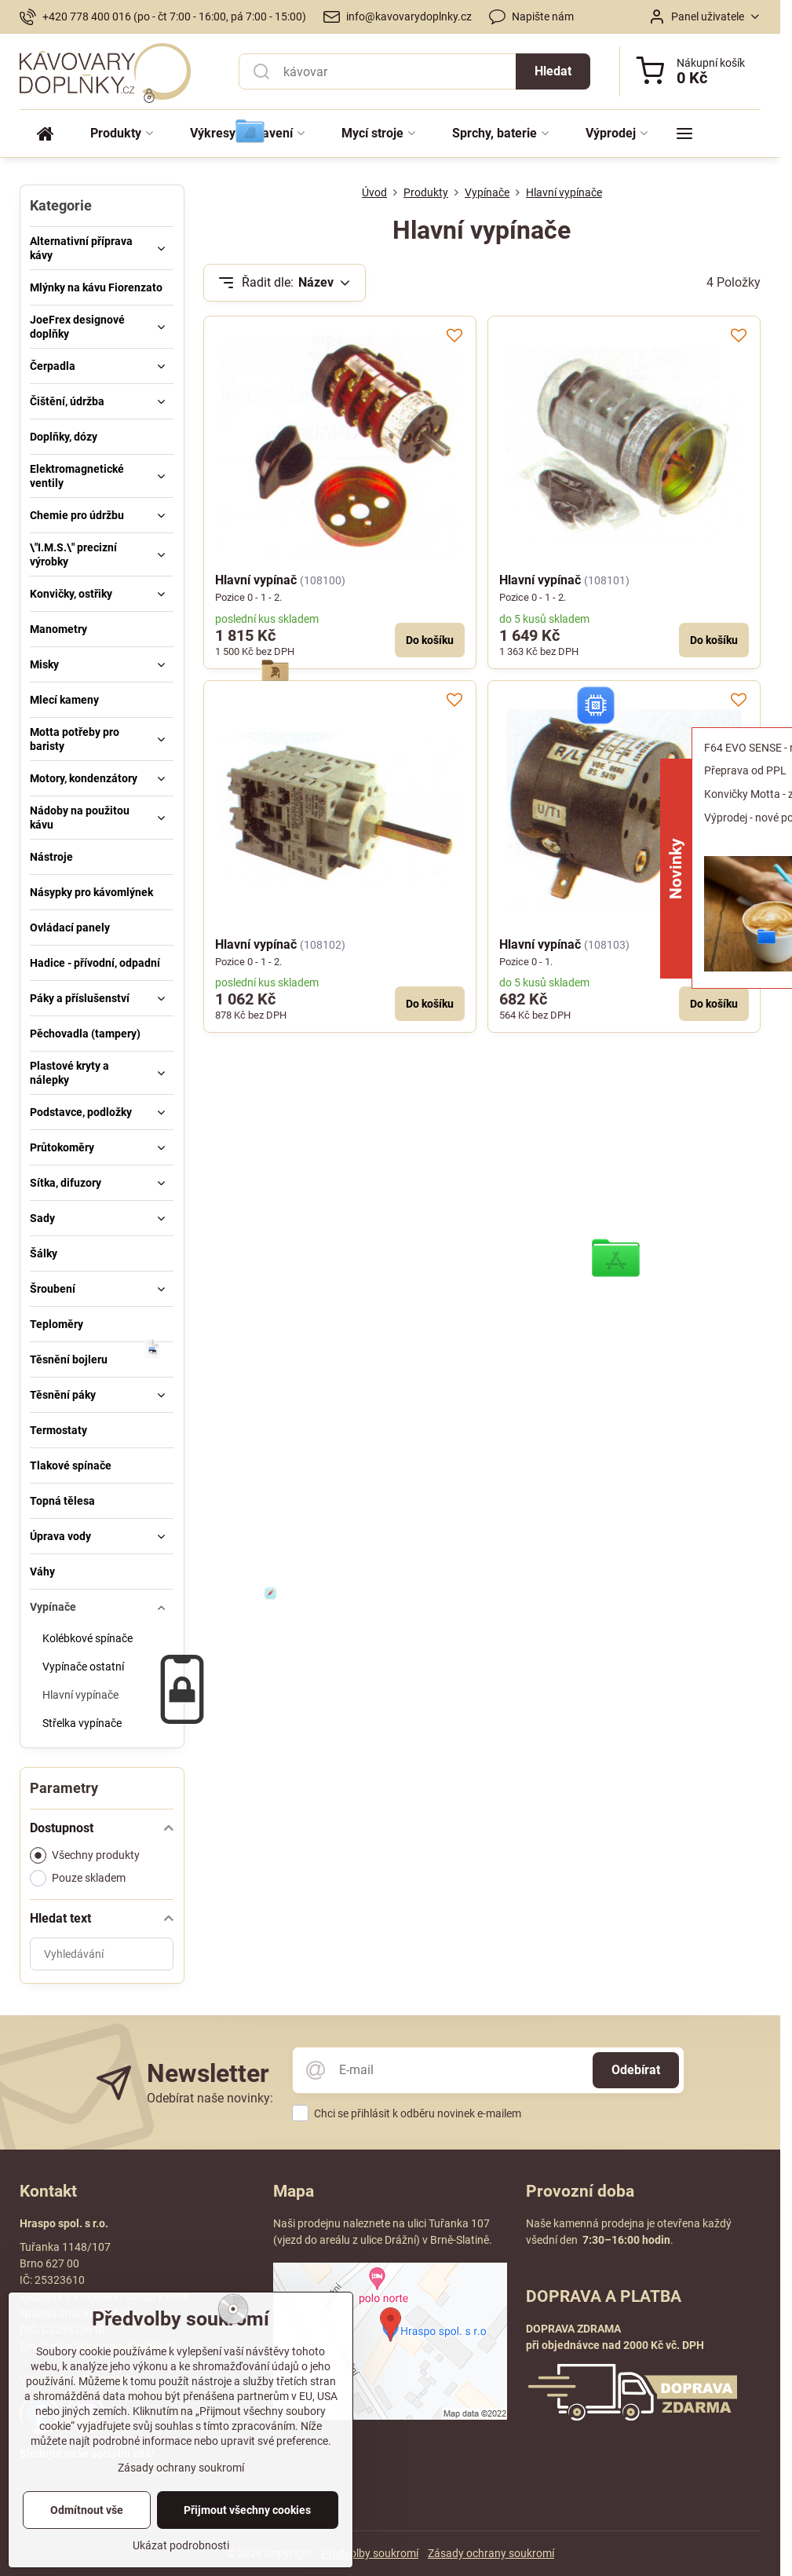  I want to click on launch apache jmeter application, so click(270, 1593).